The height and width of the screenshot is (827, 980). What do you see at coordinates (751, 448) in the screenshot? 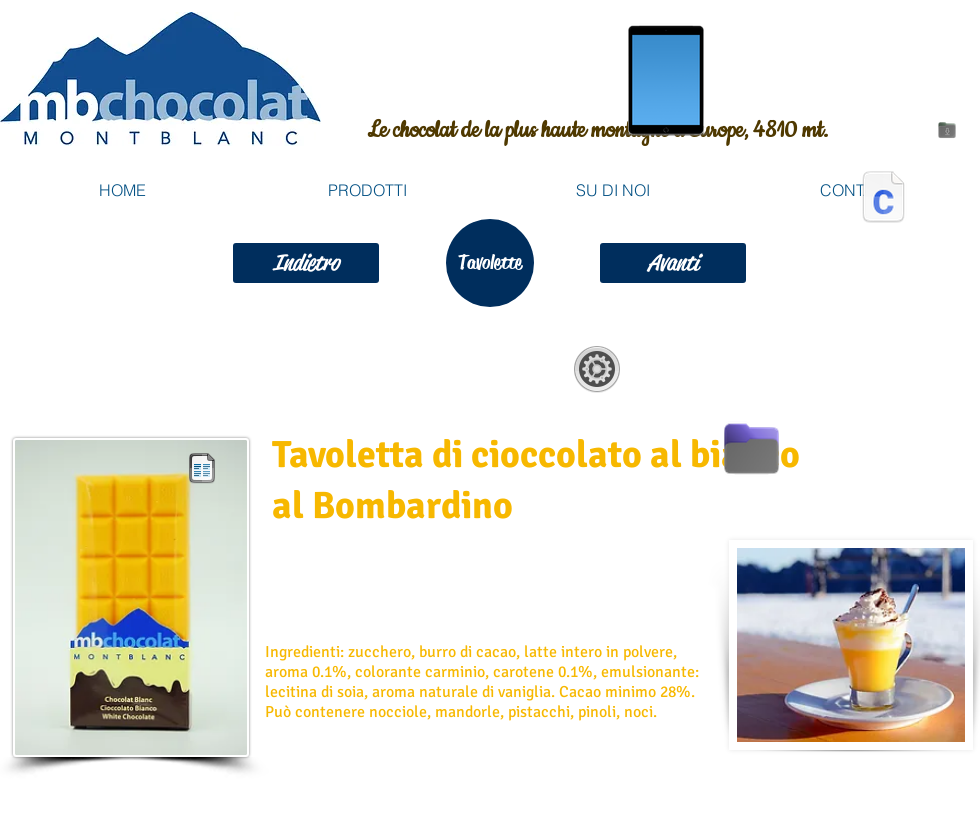
I see `view contents of an open folder` at bounding box center [751, 448].